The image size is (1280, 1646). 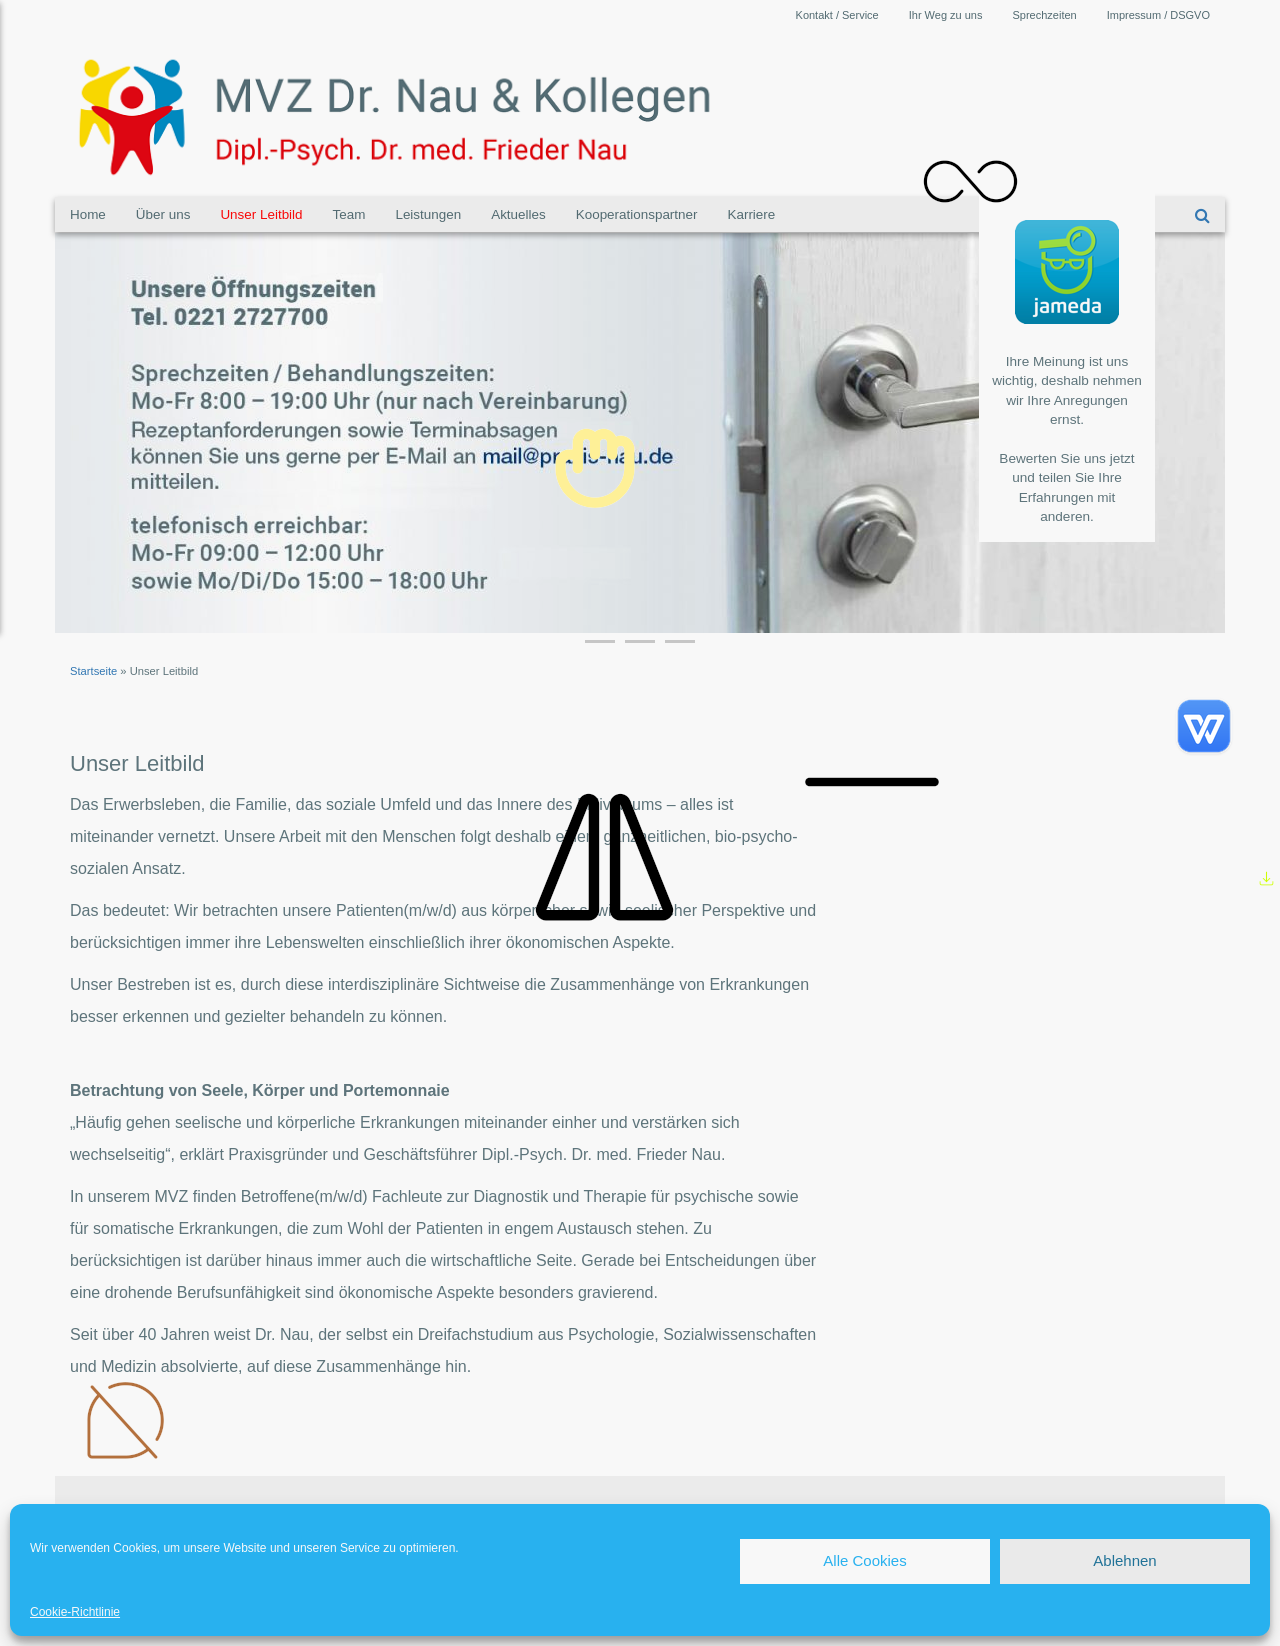 I want to click on drag to reorder items, so click(x=595, y=458).